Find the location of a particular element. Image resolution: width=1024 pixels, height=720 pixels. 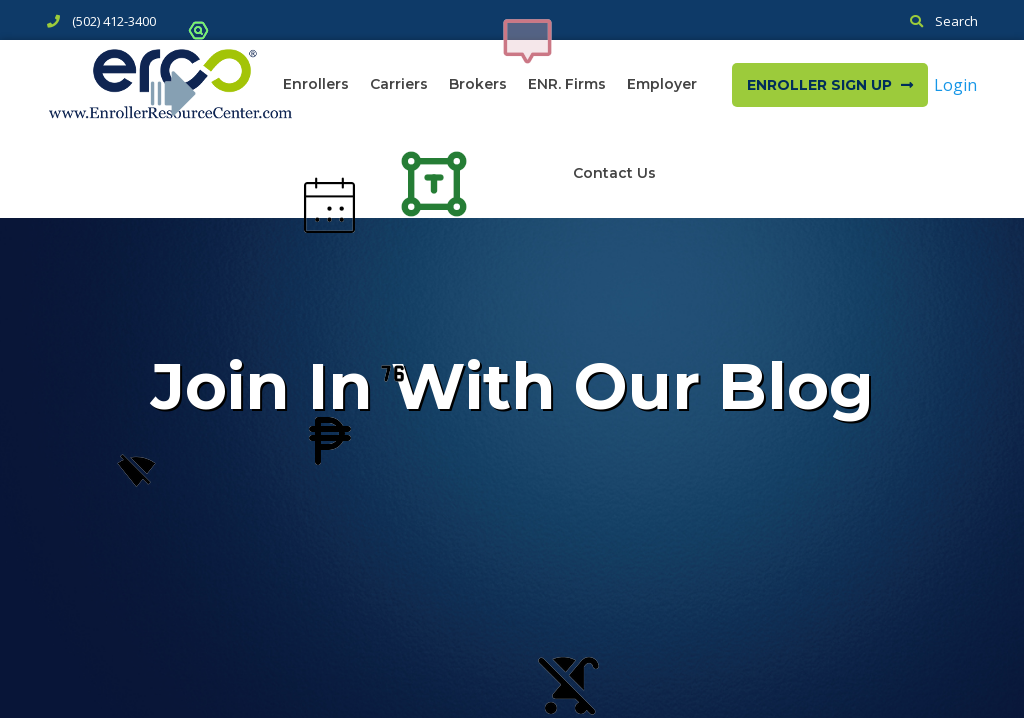

open chat or messaging is located at coordinates (527, 39).